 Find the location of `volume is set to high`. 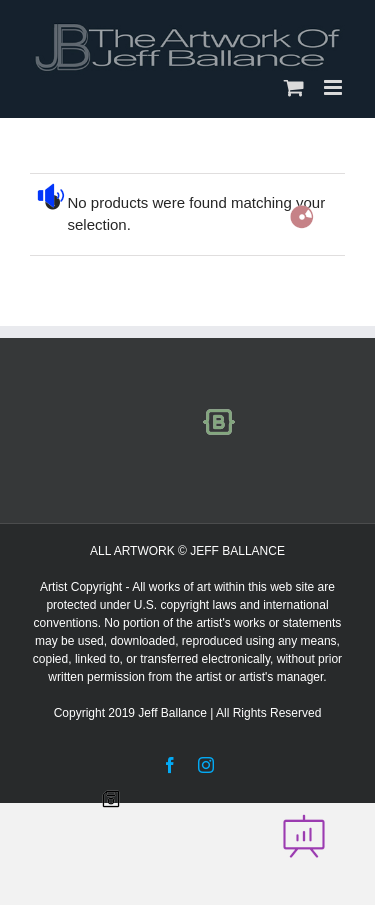

volume is set to high is located at coordinates (50, 195).